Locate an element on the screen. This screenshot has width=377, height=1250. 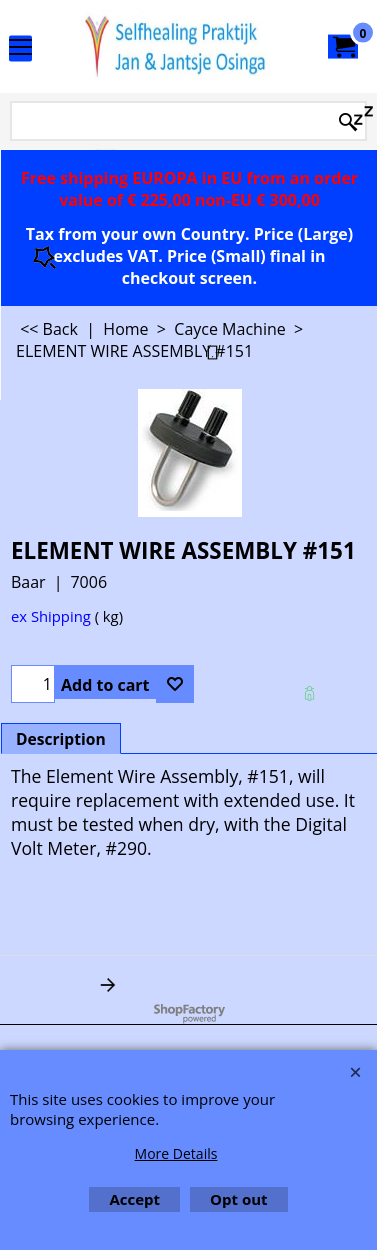
apply magic or auto-enhance effects is located at coordinates (44, 257).